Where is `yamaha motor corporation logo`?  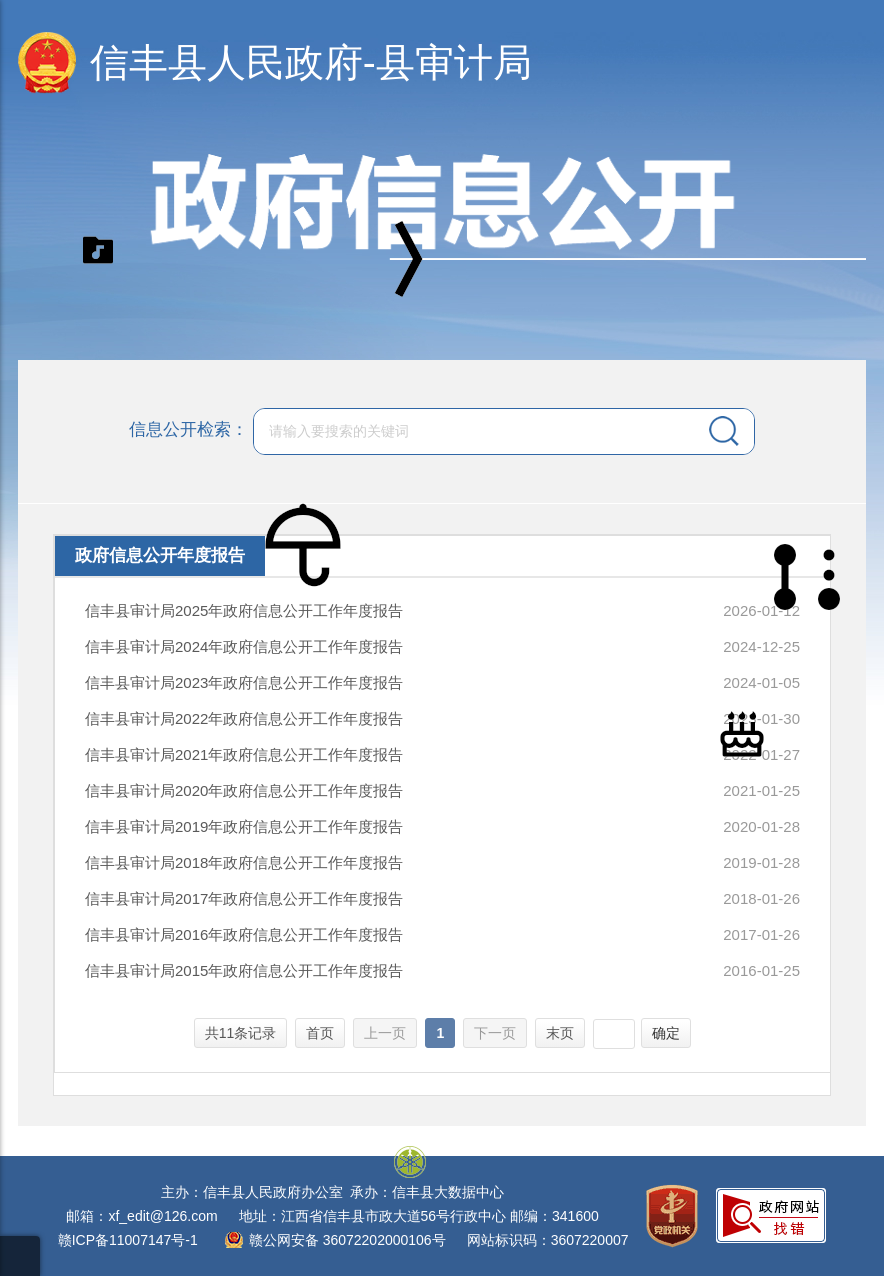 yamaha motor corporation logo is located at coordinates (410, 1162).